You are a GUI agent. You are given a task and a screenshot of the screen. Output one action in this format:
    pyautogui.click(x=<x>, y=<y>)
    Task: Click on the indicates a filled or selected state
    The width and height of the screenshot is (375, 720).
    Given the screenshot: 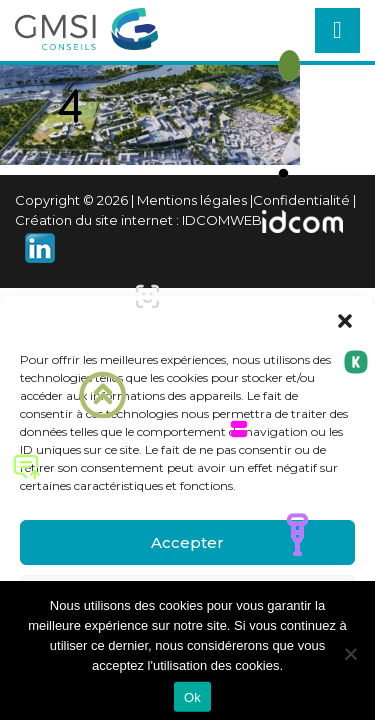 What is the action you would take?
    pyautogui.click(x=289, y=65)
    